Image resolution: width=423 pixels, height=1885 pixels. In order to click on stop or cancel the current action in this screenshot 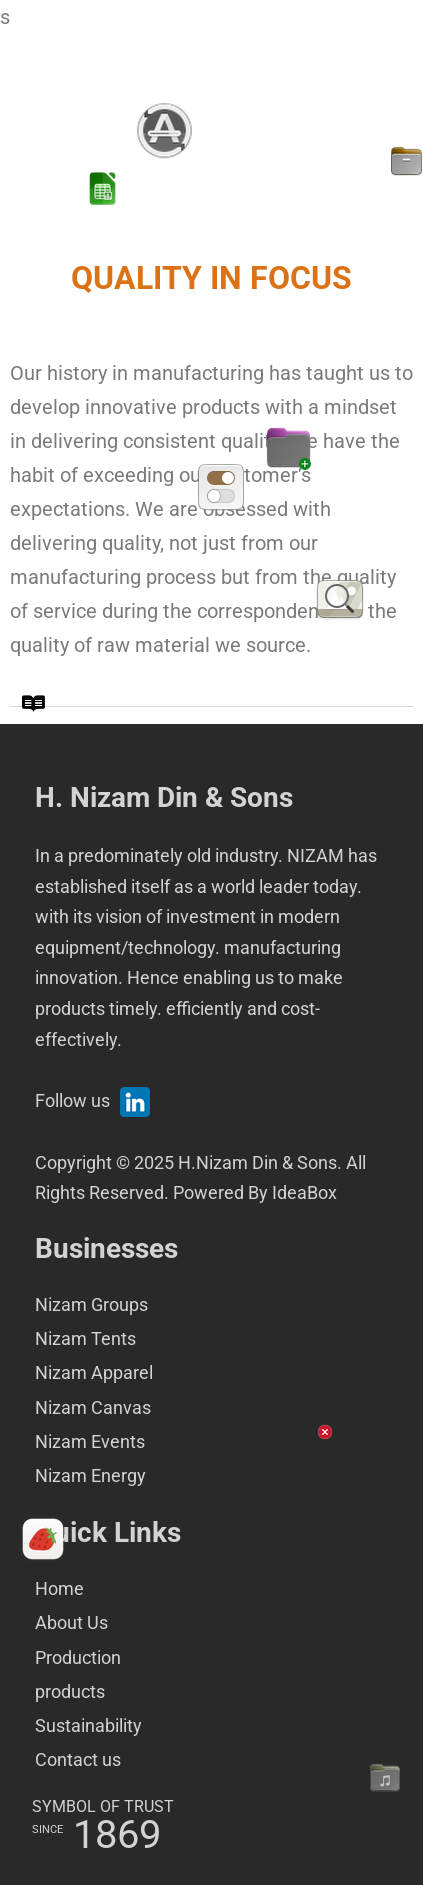, I will do `click(325, 1432)`.